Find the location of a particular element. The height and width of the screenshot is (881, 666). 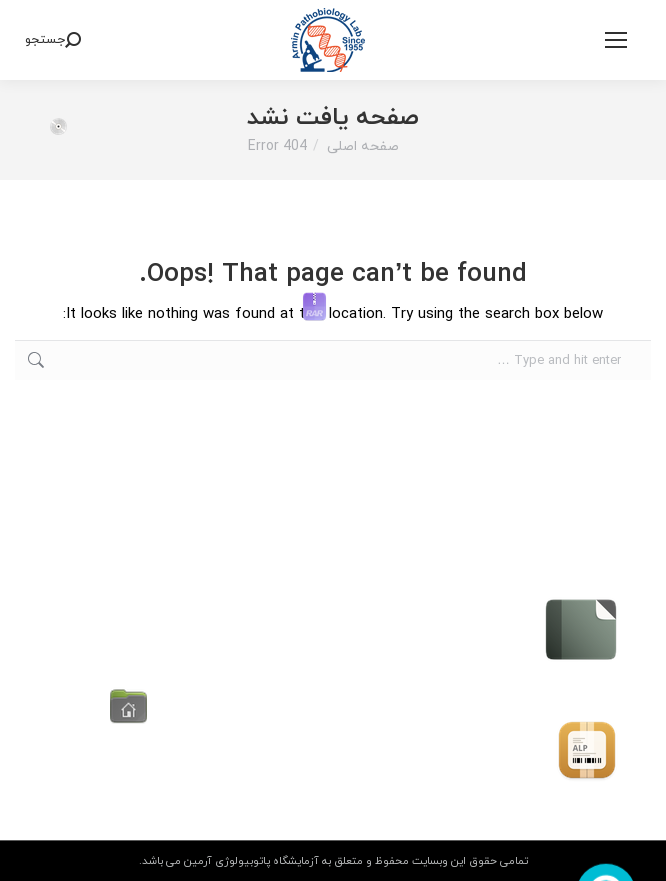

represents a DVD+R writable disc is located at coordinates (58, 126).